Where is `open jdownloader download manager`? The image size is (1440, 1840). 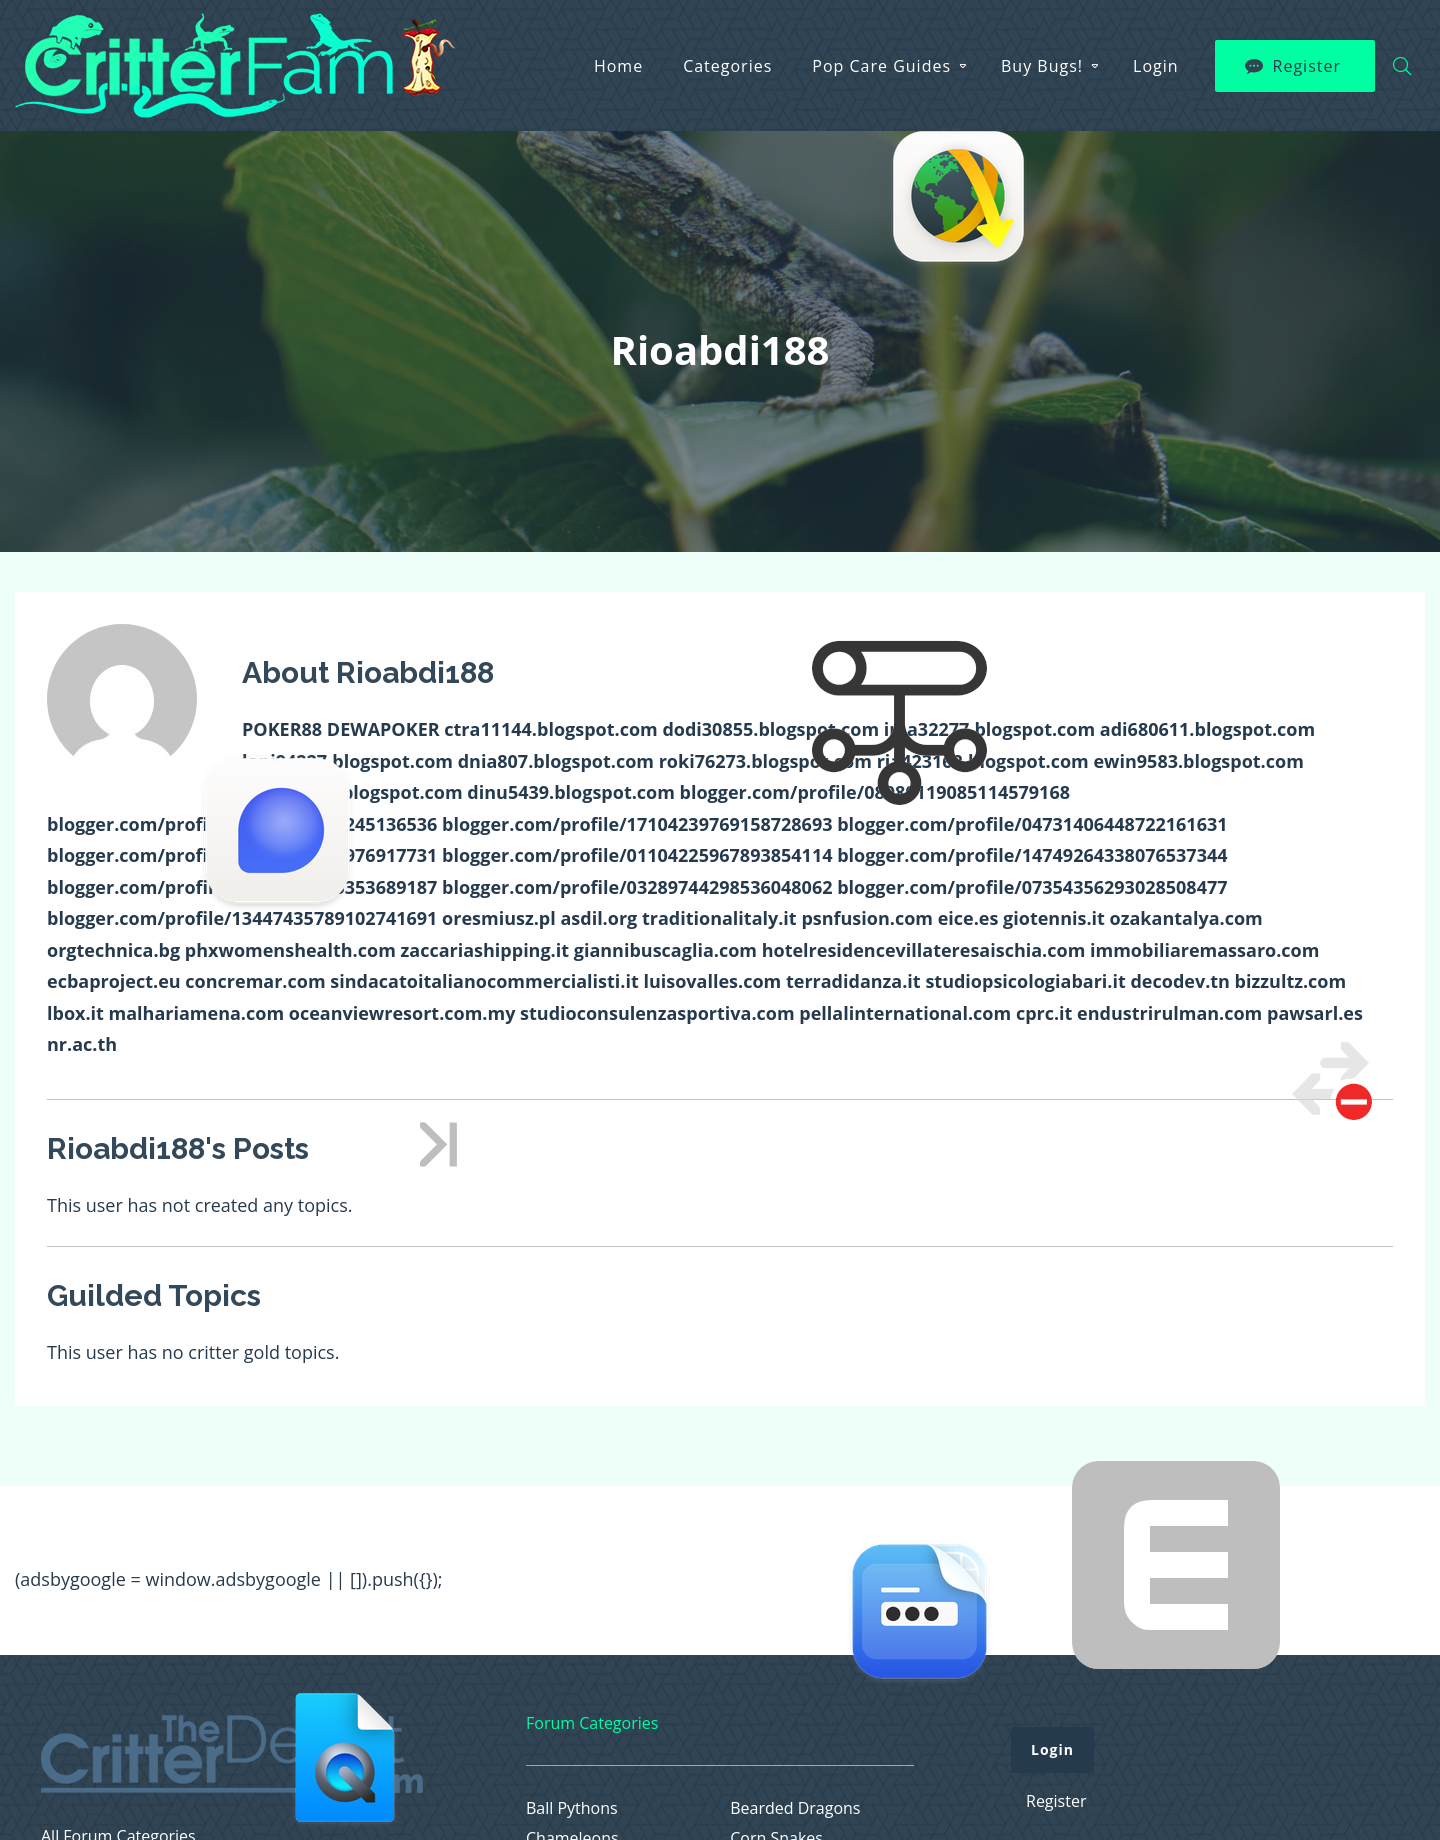 open jdownloader download manager is located at coordinates (958, 196).